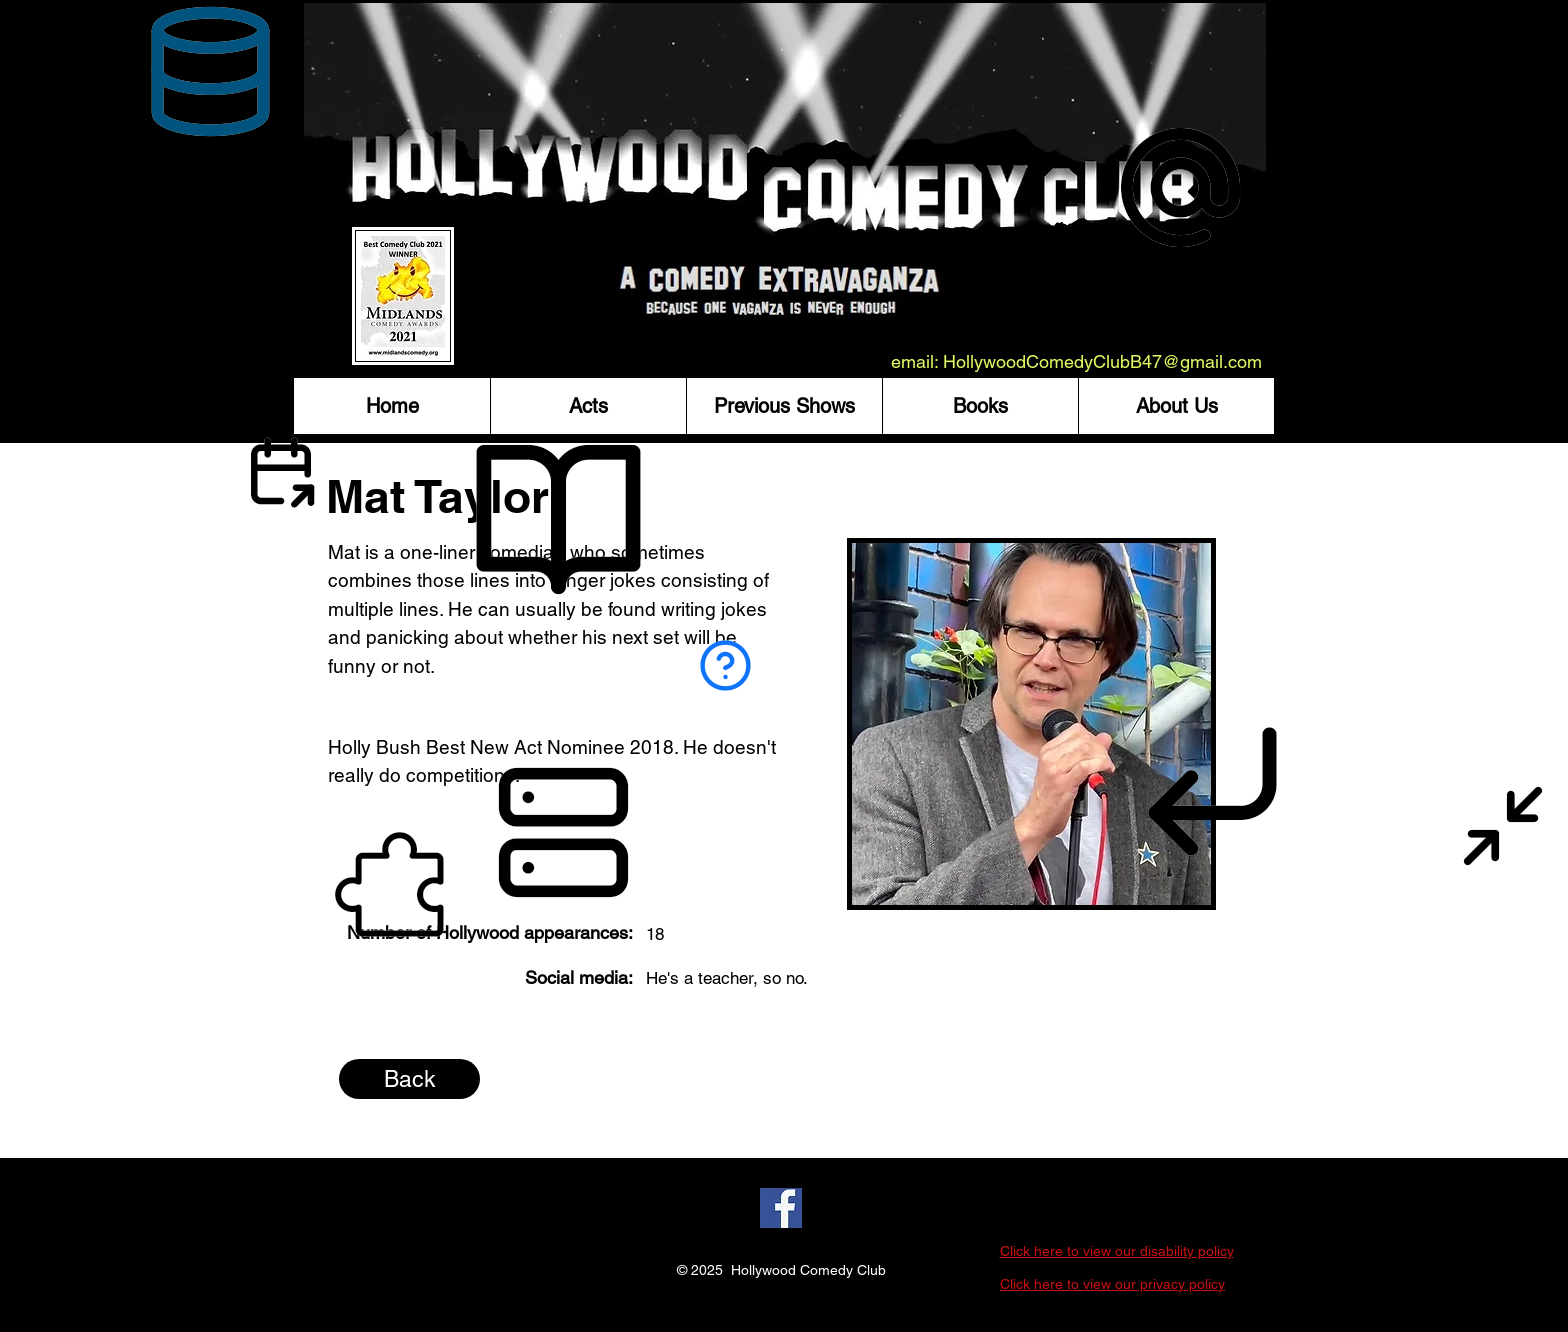 Image resolution: width=1568 pixels, height=1332 pixels. What do you see at coordinates (1180, 187) in the screenshot?
I see `mention or tag a user` at bounding box center [1180, 187].